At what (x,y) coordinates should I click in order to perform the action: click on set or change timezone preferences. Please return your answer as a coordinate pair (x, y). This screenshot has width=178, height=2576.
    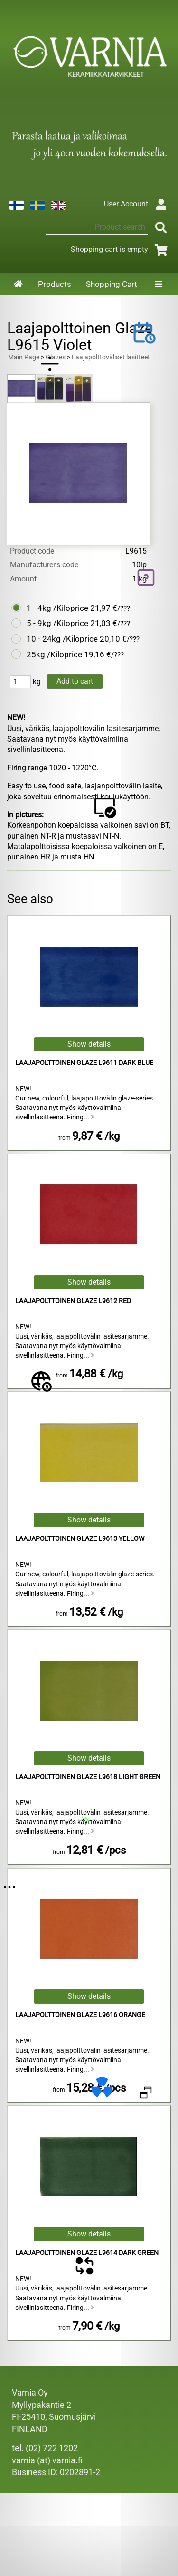
    Looking at the image, I should click on (41, 1381).